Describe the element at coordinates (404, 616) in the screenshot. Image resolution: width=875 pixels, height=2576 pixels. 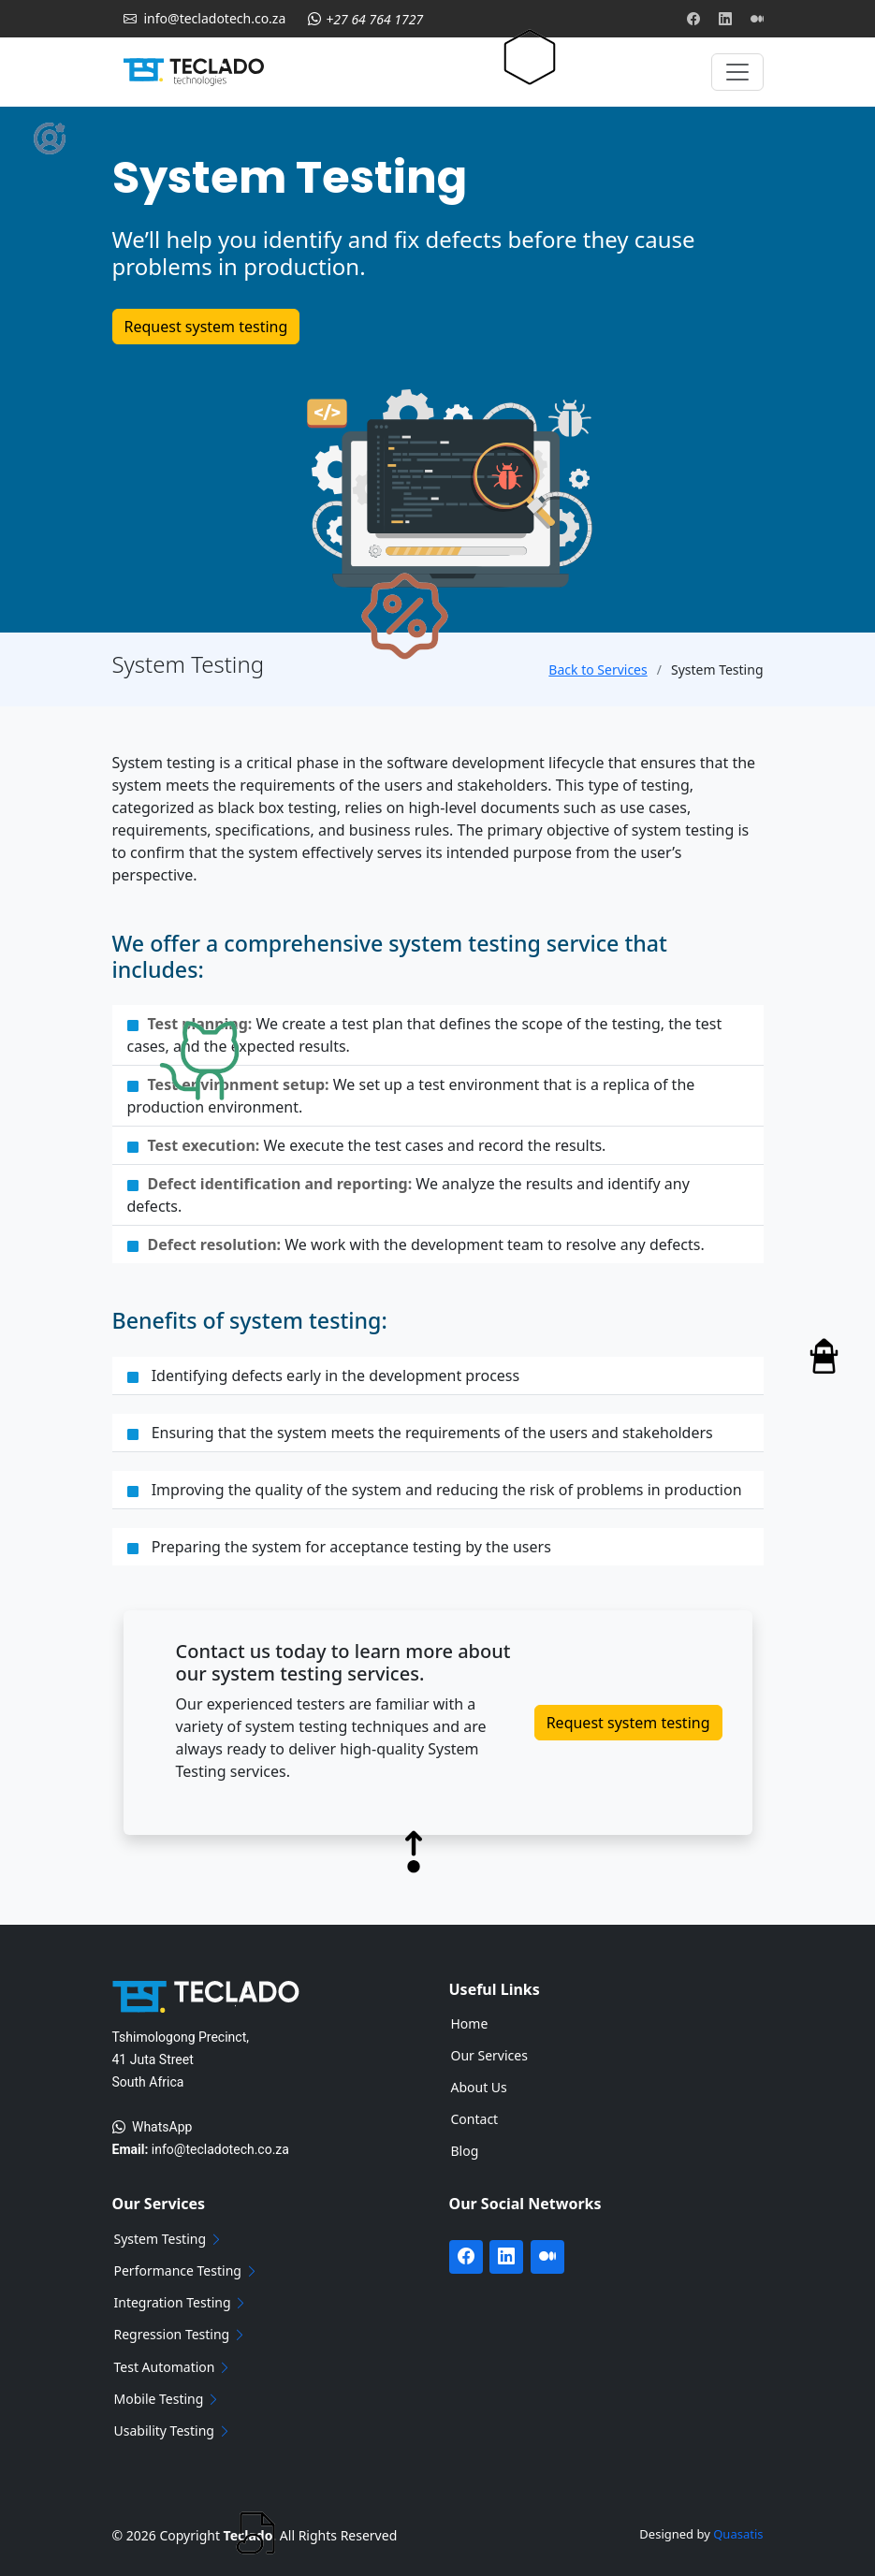
I see `view available discounts or promotions` at that location.